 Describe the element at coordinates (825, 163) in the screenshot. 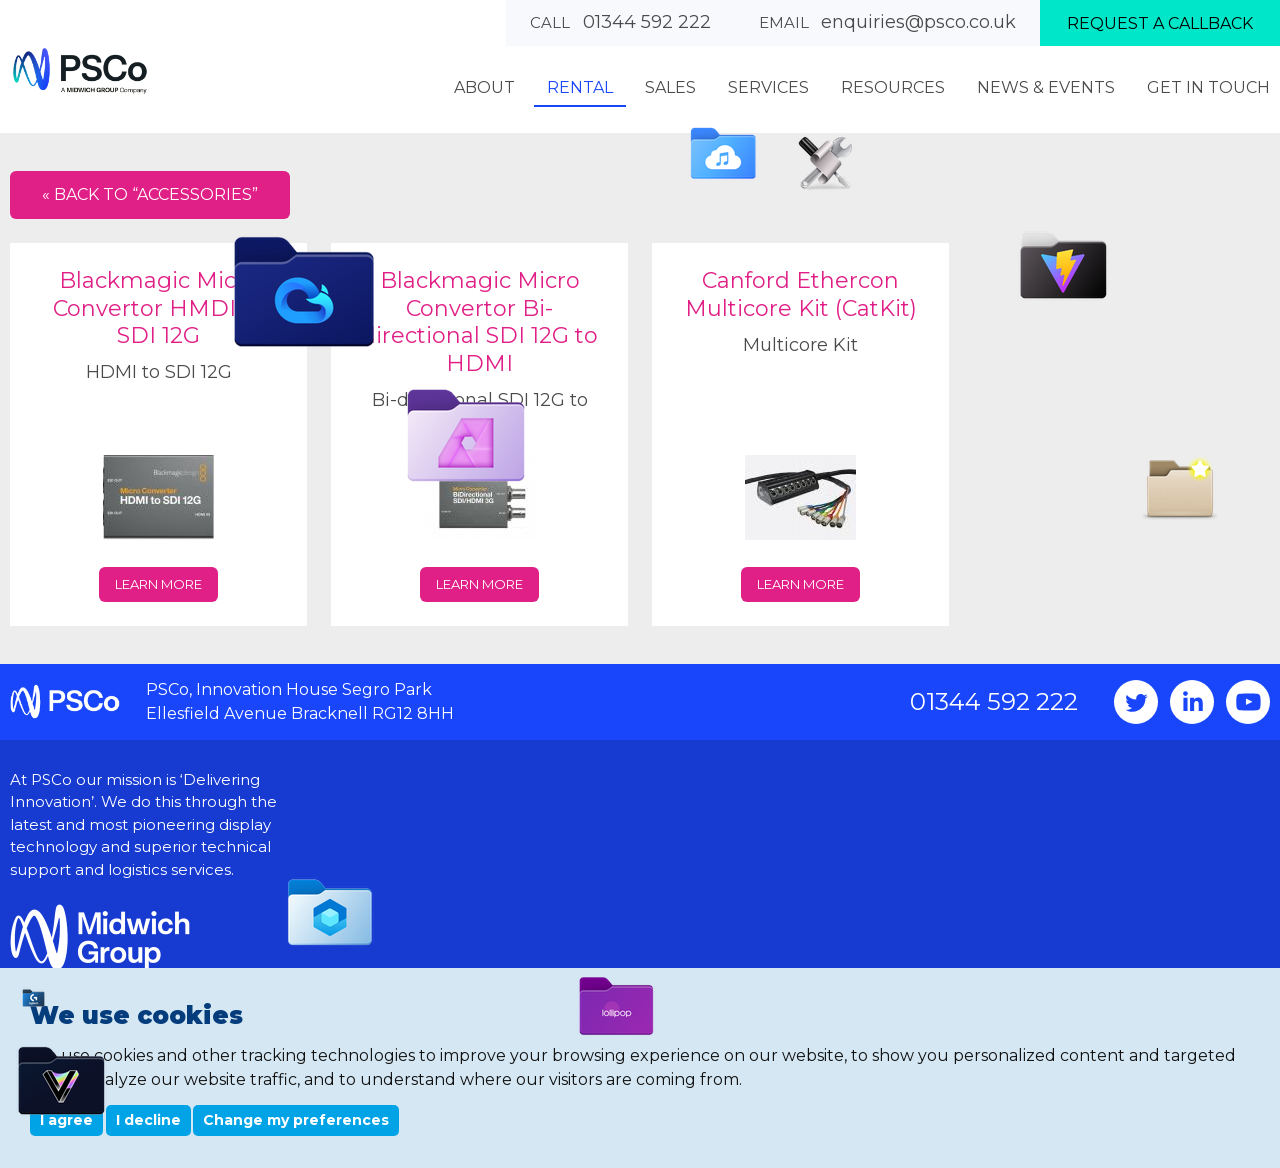

I see `open applescript utility for automation settings` at that location.